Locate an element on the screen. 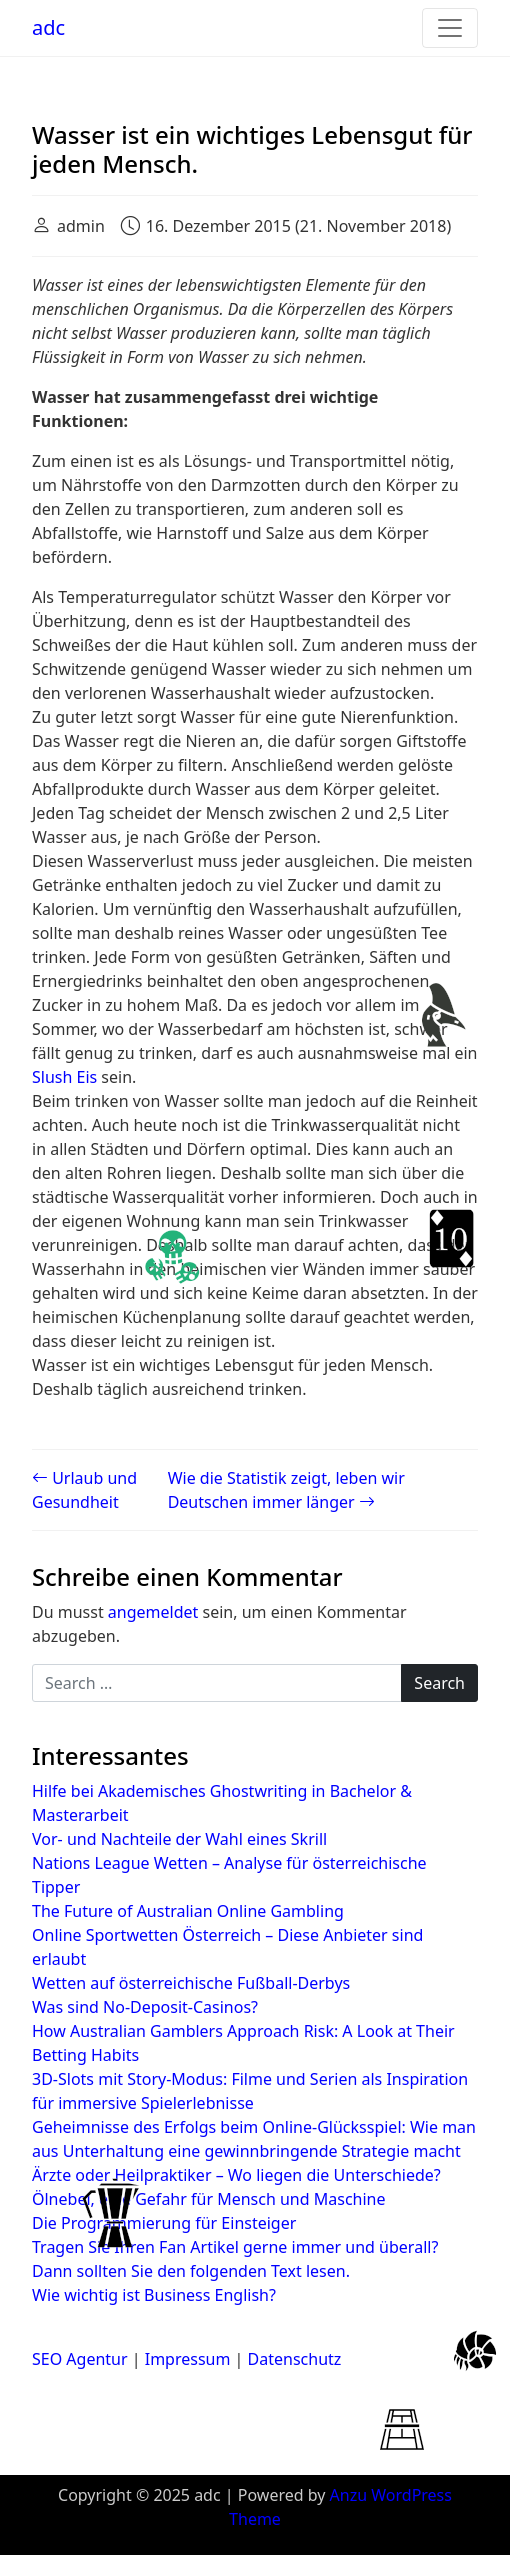 This screenshot has width=510, height=2555. browse coffee brewing recipes is located at coordinates (115, 2213).